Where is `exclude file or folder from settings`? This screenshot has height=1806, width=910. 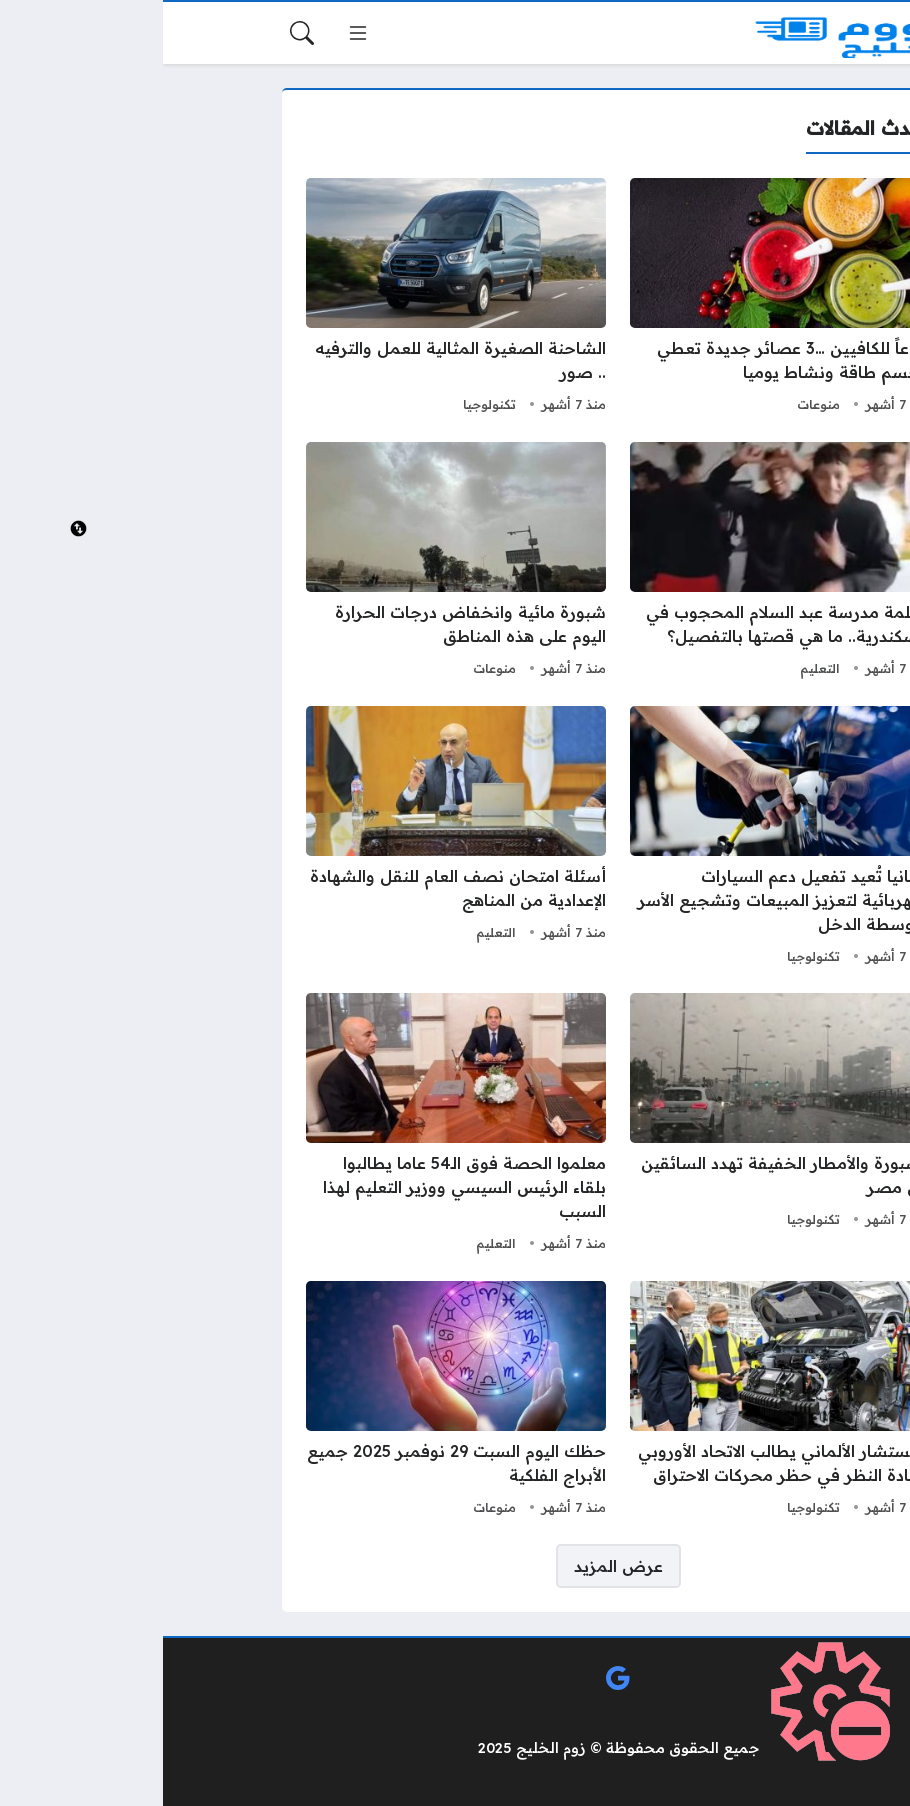
exclude file or folder from settings is located at coordinates (830, 1701).